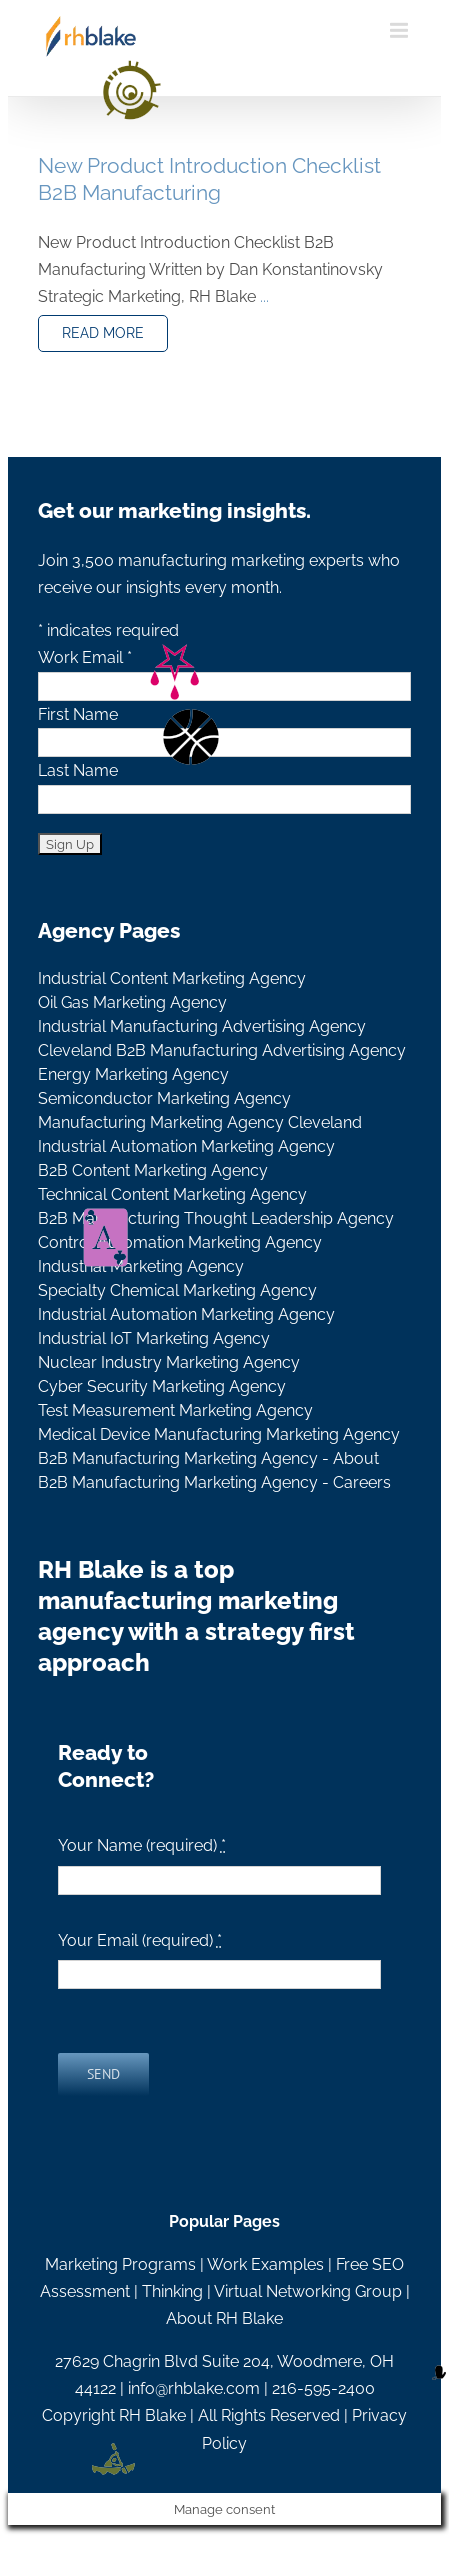 The width and height of the screenshot is (449, 2565). Describe the element at coordinates (174, 672) in the screenshot. I see `indicates a dissolving or expiring bonus` at that location.